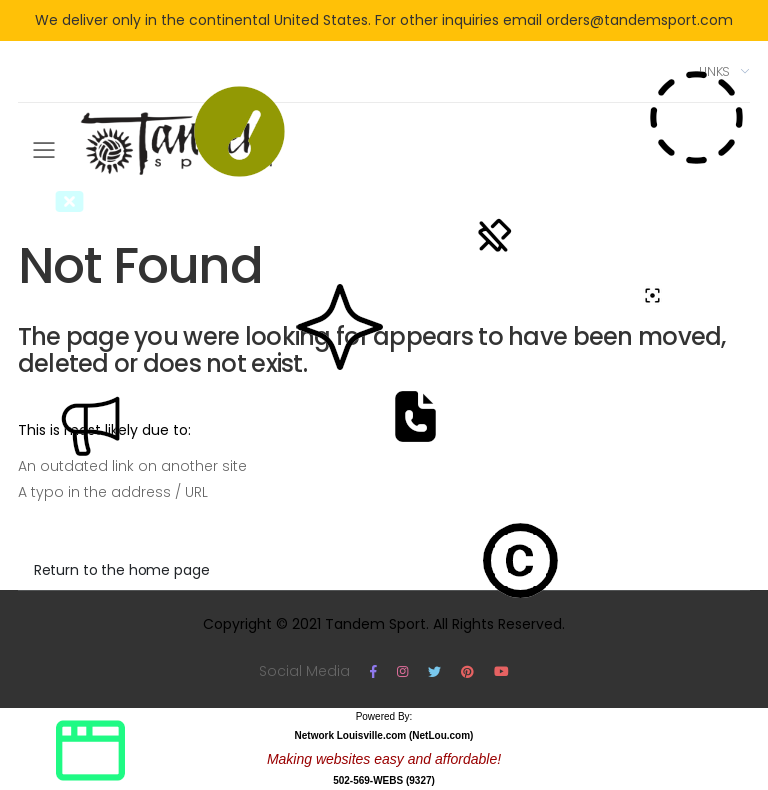  What do you see at coordinates (493, 236) in the screenshot?
I see `unpin this item` at bounding box center [493, 236].